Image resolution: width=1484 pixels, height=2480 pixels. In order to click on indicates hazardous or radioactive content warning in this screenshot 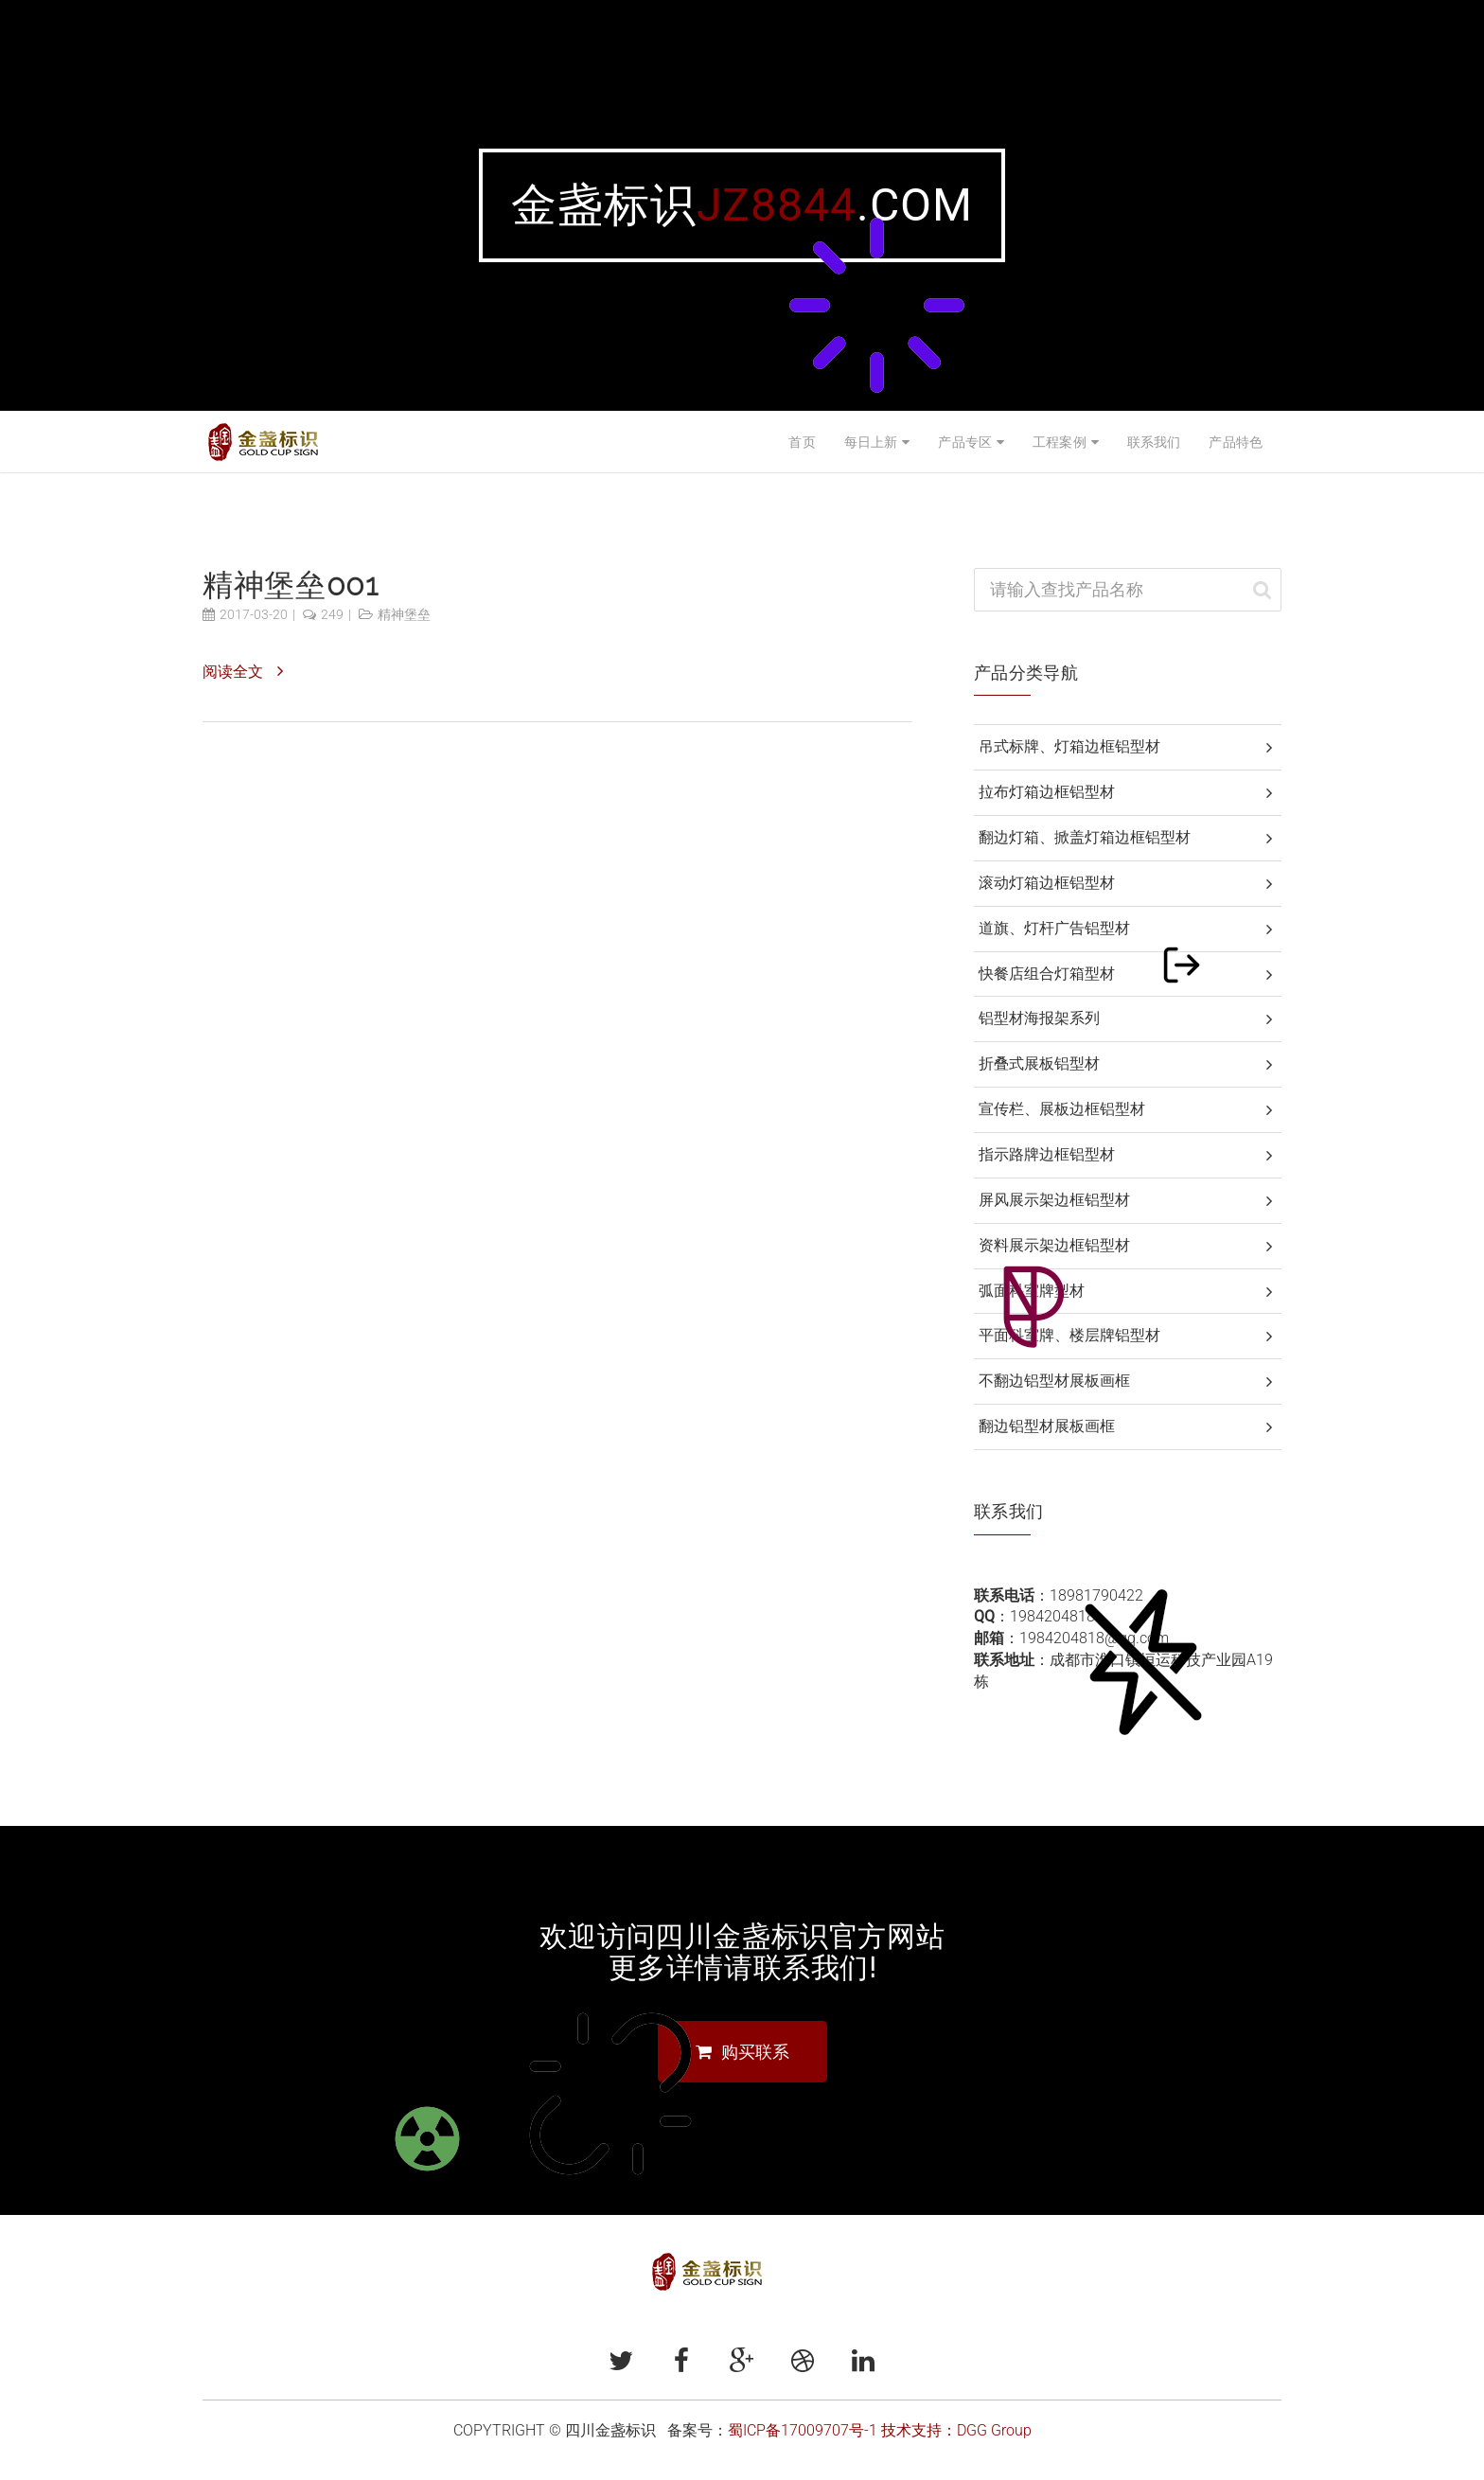, I will do `click(427, 2138)`.